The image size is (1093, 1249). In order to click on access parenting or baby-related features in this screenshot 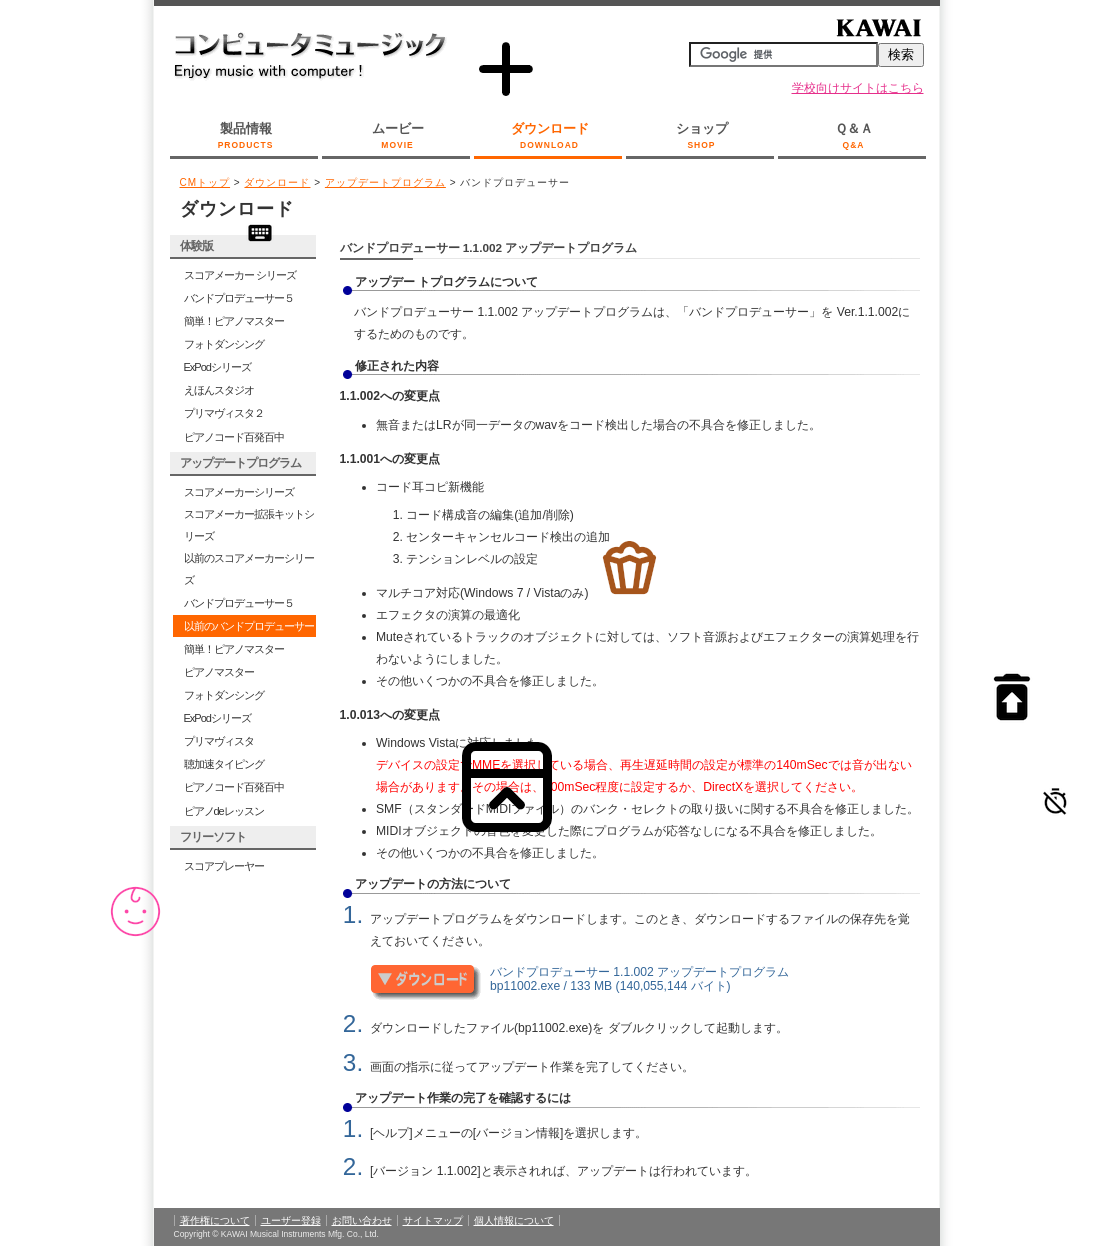, I will do `click(135, 911)`.